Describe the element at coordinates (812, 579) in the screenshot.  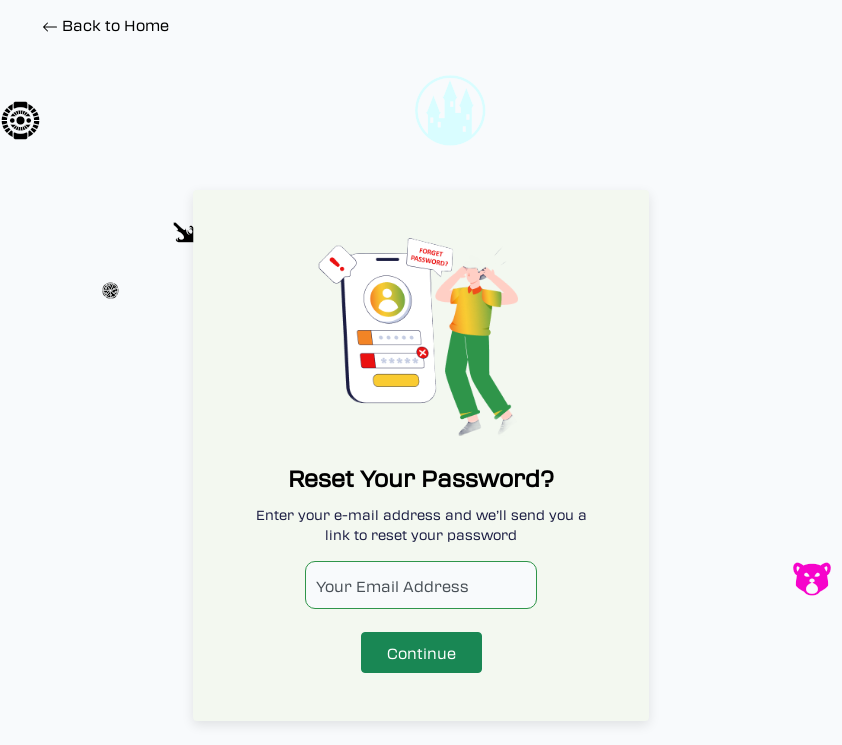
I see `represents a bear character or avatar in a game` at that location.